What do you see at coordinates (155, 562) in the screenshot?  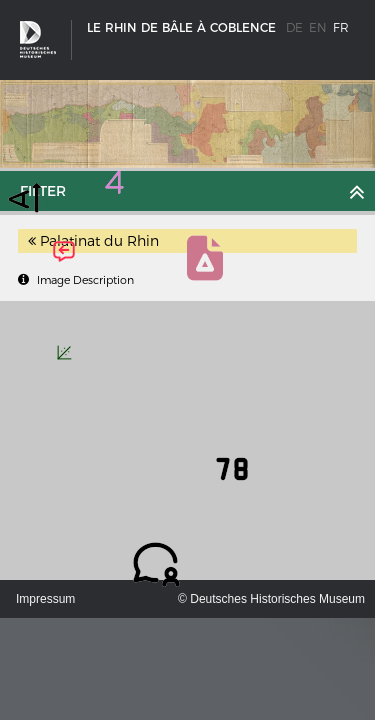 I see `view conversation with a specific contact` at bounding box center [155, 562].